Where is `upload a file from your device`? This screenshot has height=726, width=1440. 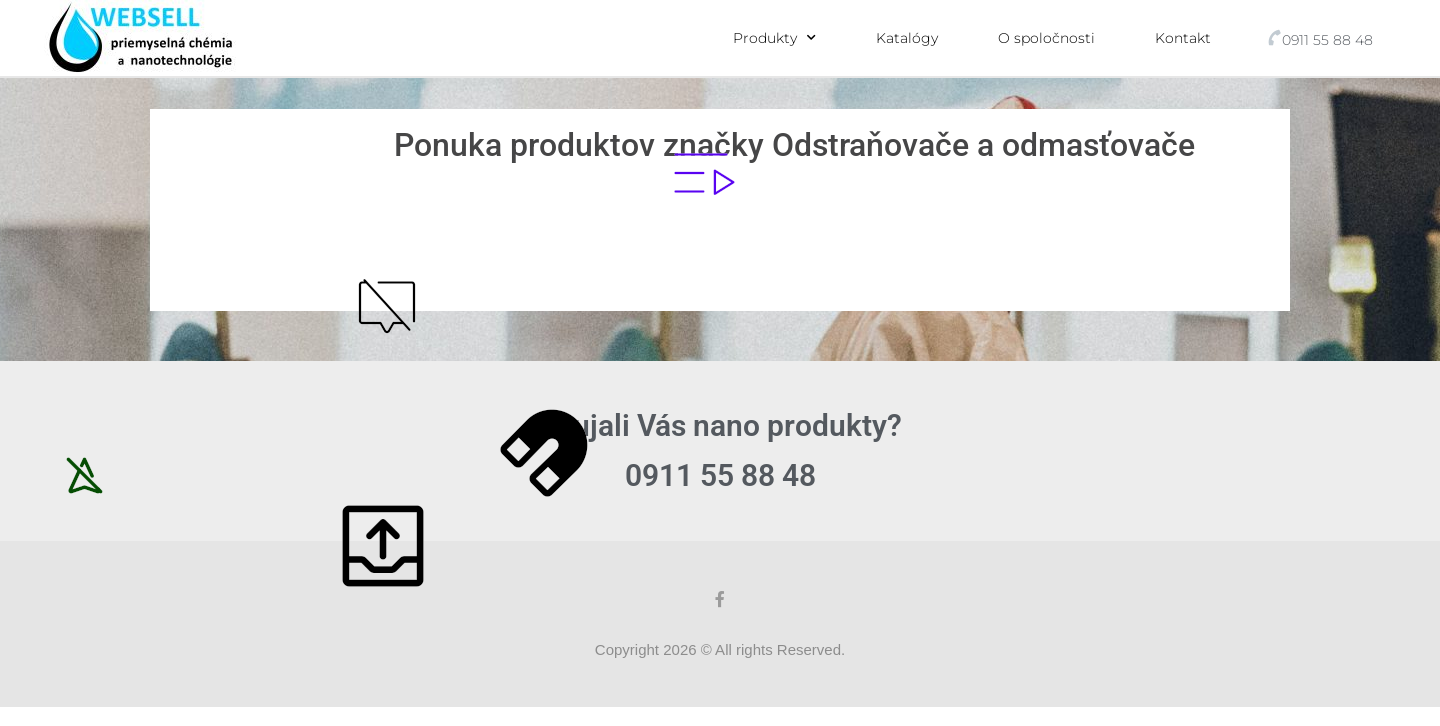 upload a file from your device is located at coordinates (383, 546).